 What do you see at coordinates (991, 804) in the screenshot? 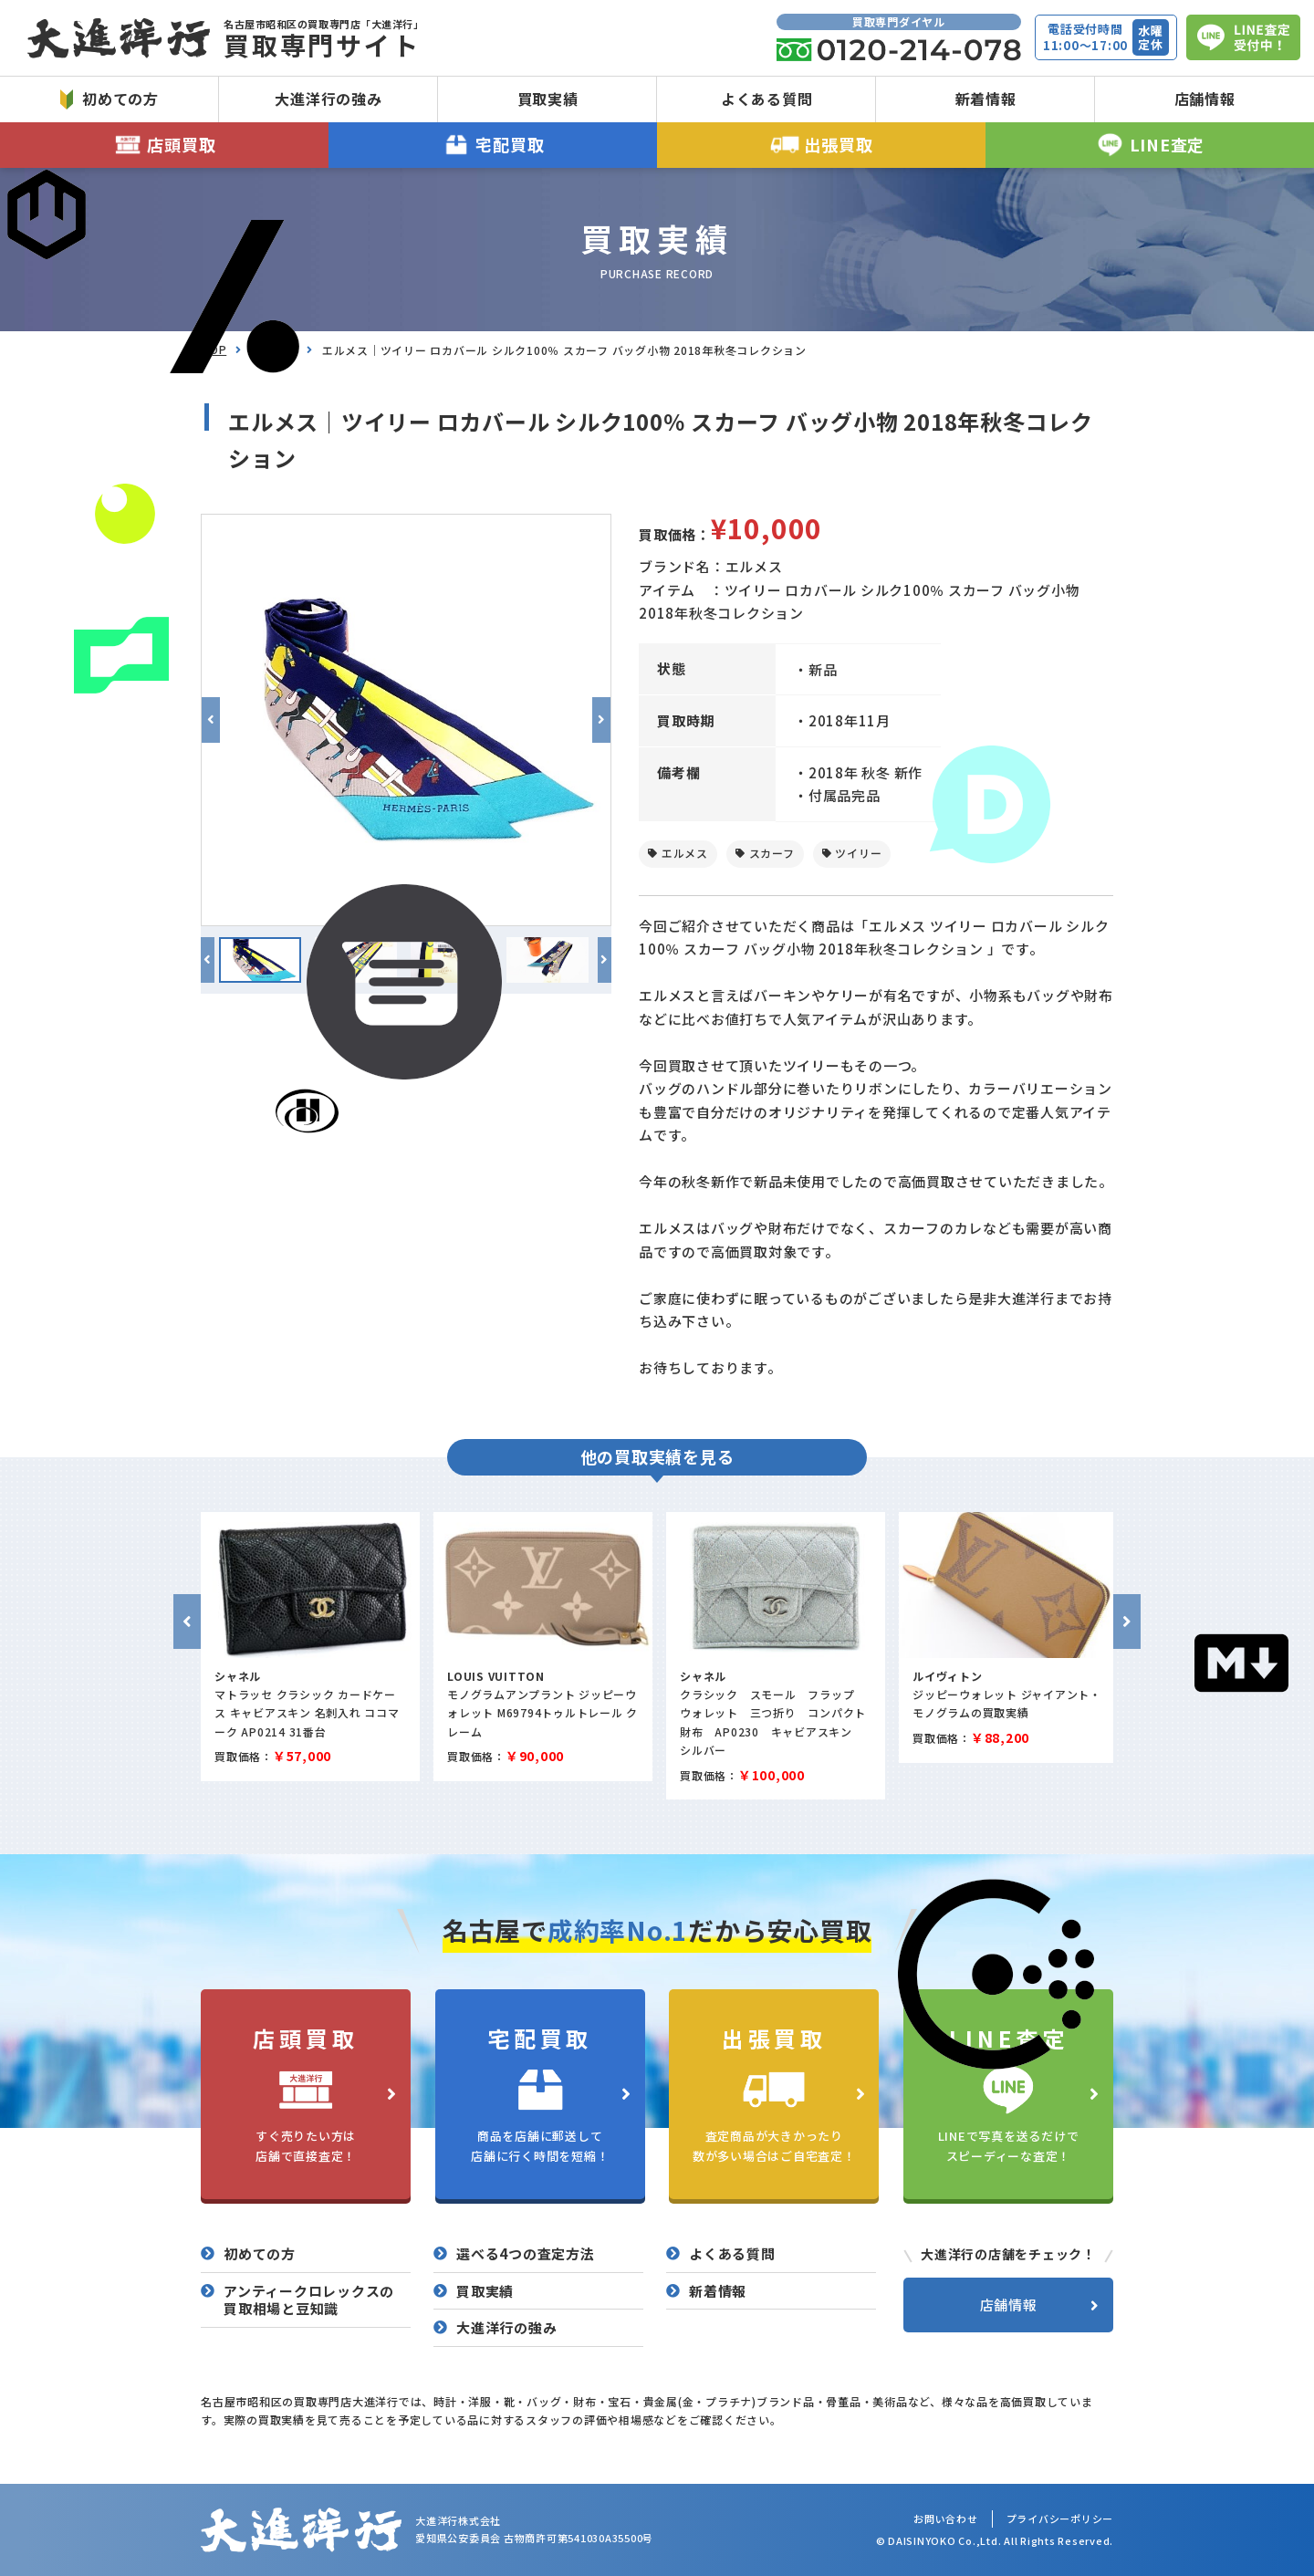
I see `open Disqus comments section` at bounding box center [991, 804].